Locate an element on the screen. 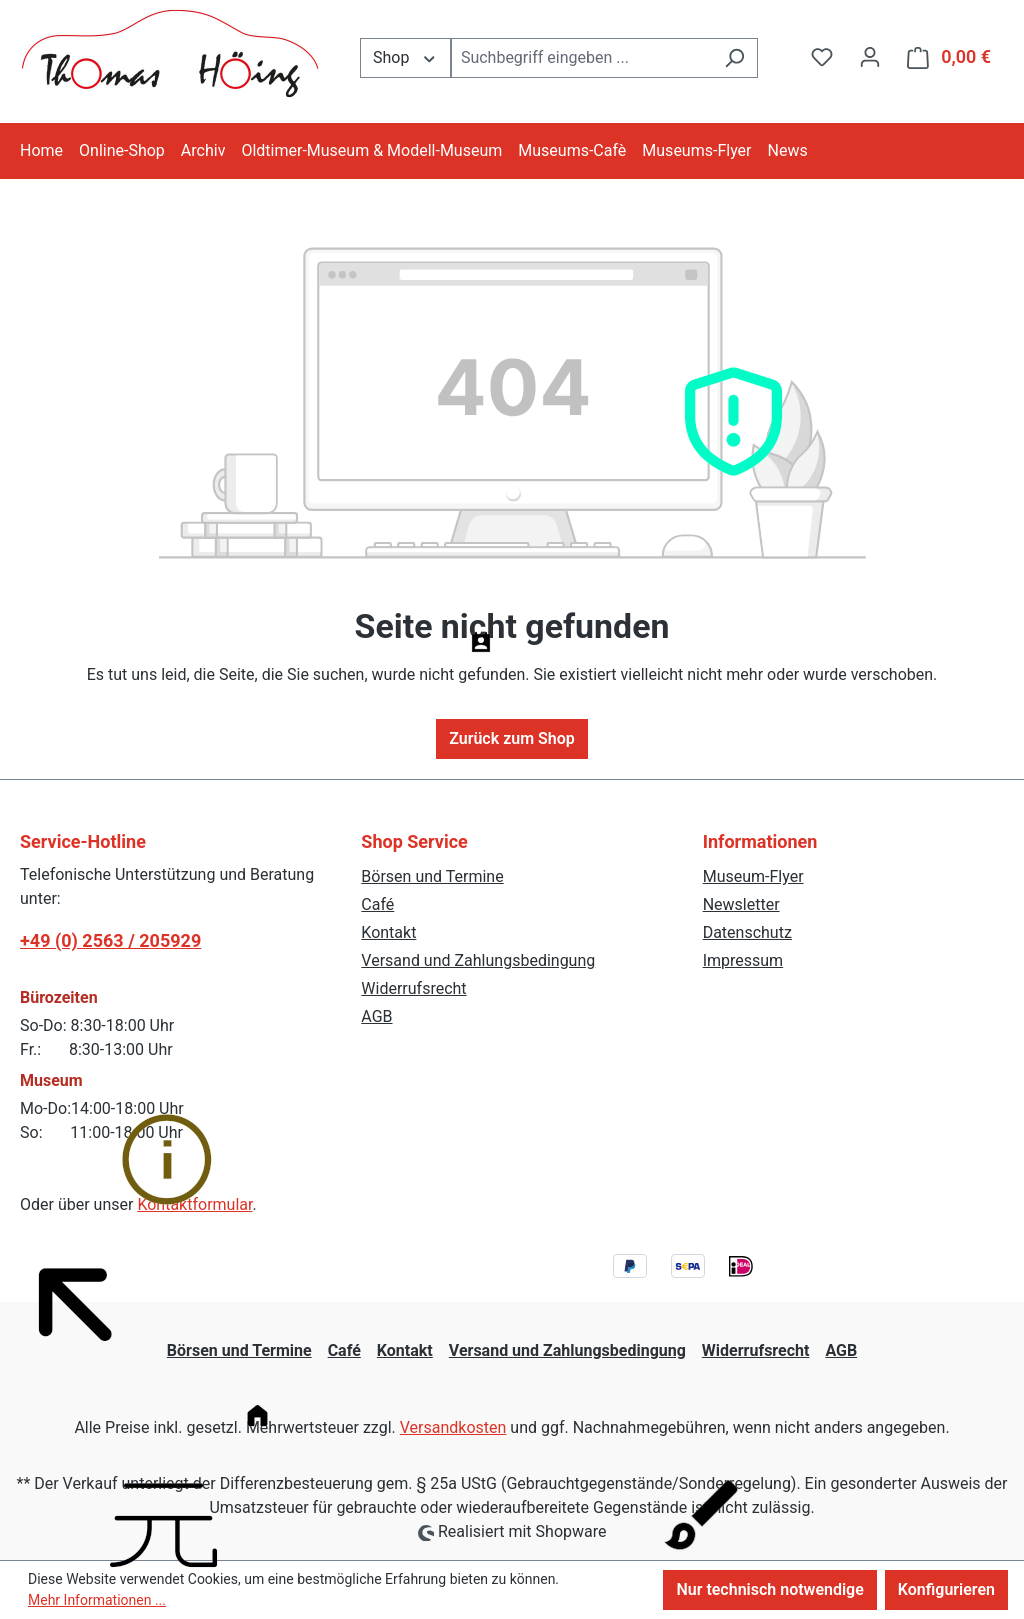 The width and height of the screenshot is (1024, 1619). access brush or painting tools is located at coordinates (703, 1515).